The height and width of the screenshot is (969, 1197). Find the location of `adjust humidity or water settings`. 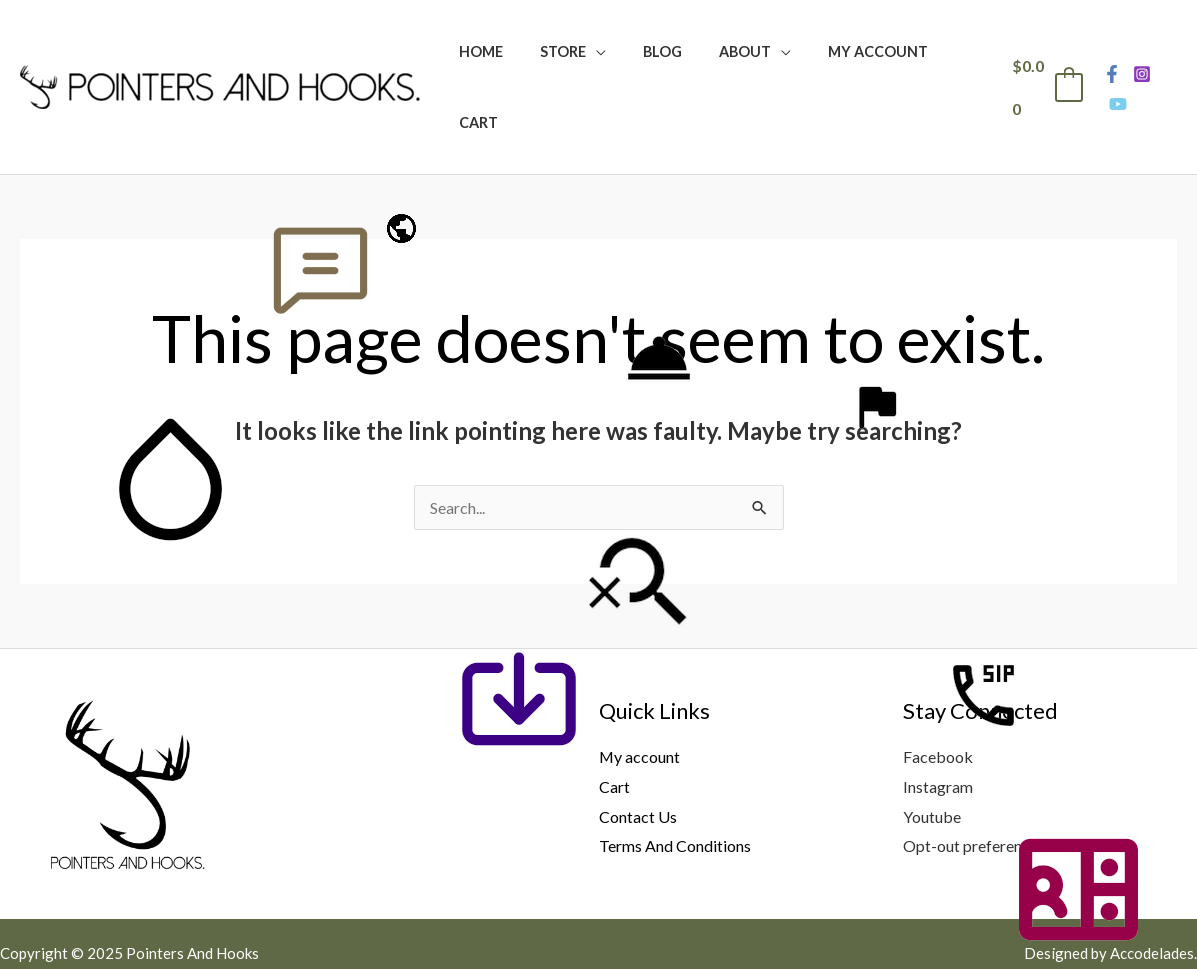

adjust humidity or water settings is located at coordinates (170, 477).